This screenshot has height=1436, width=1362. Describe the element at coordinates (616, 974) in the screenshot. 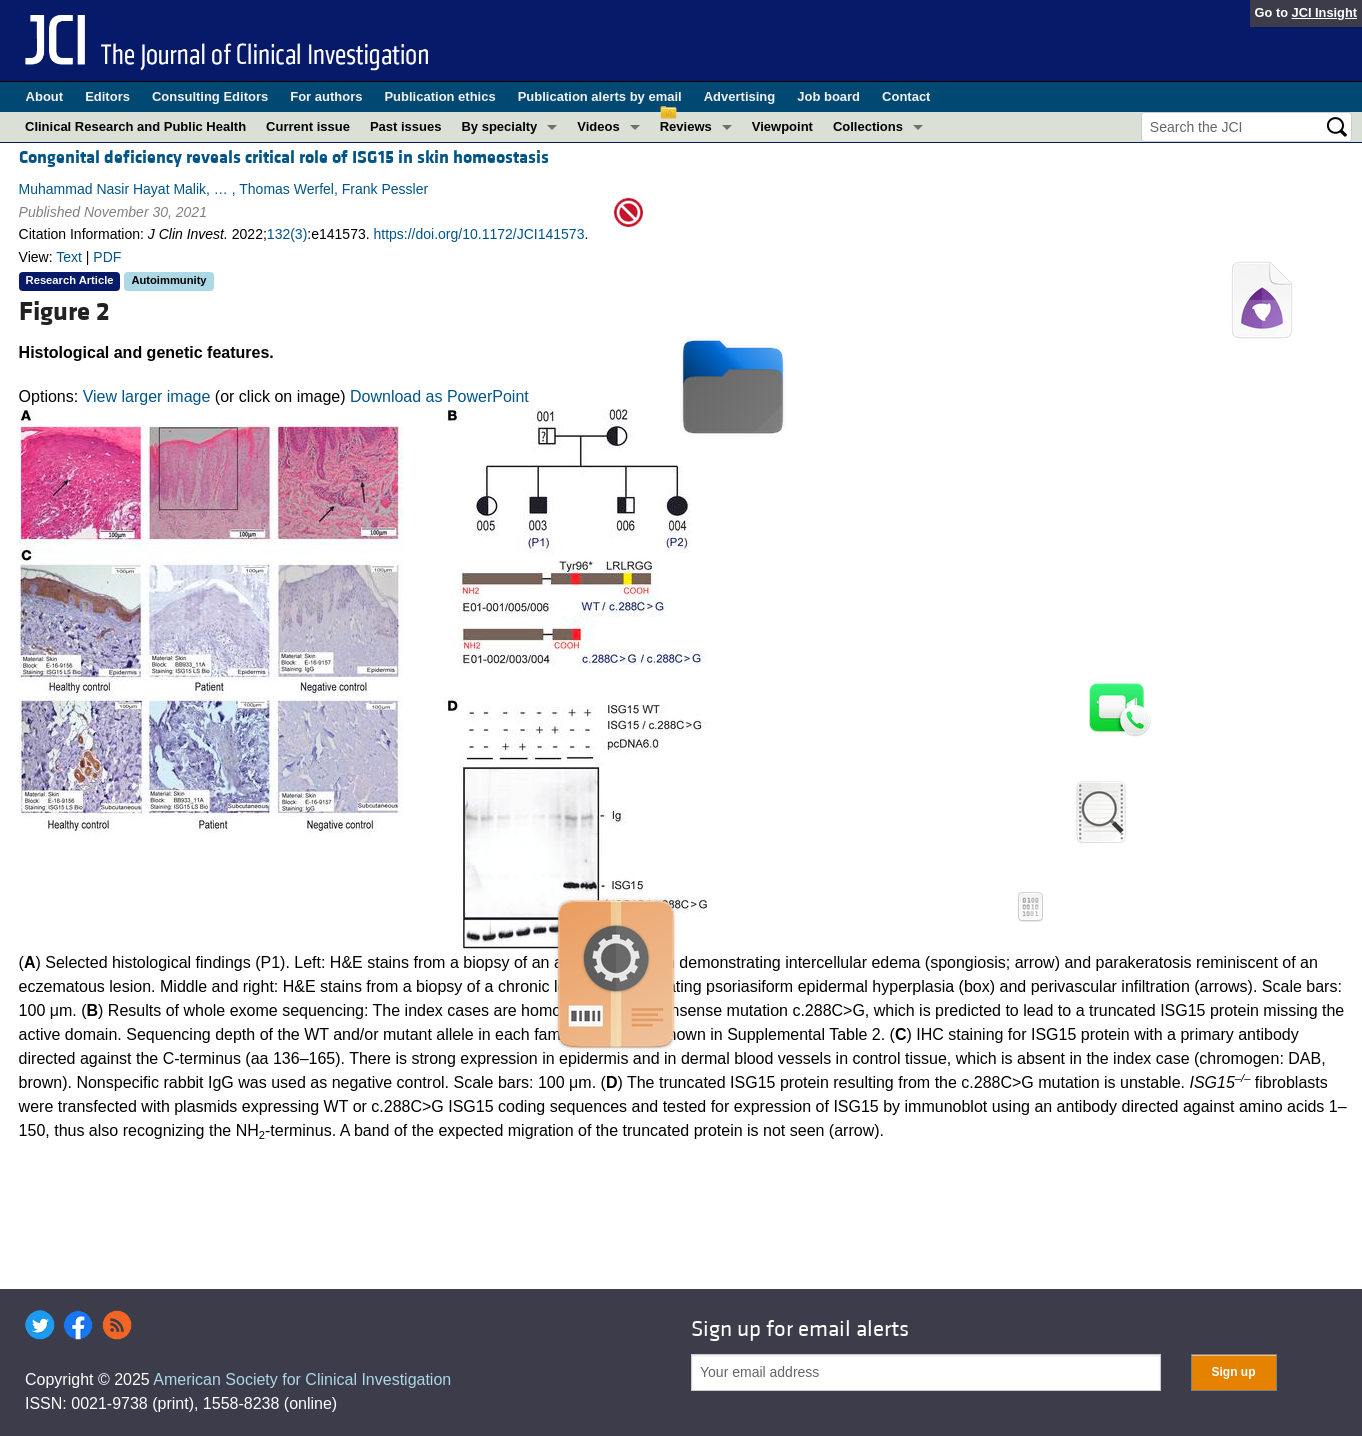

I see `software package being configured or installed` at that location.